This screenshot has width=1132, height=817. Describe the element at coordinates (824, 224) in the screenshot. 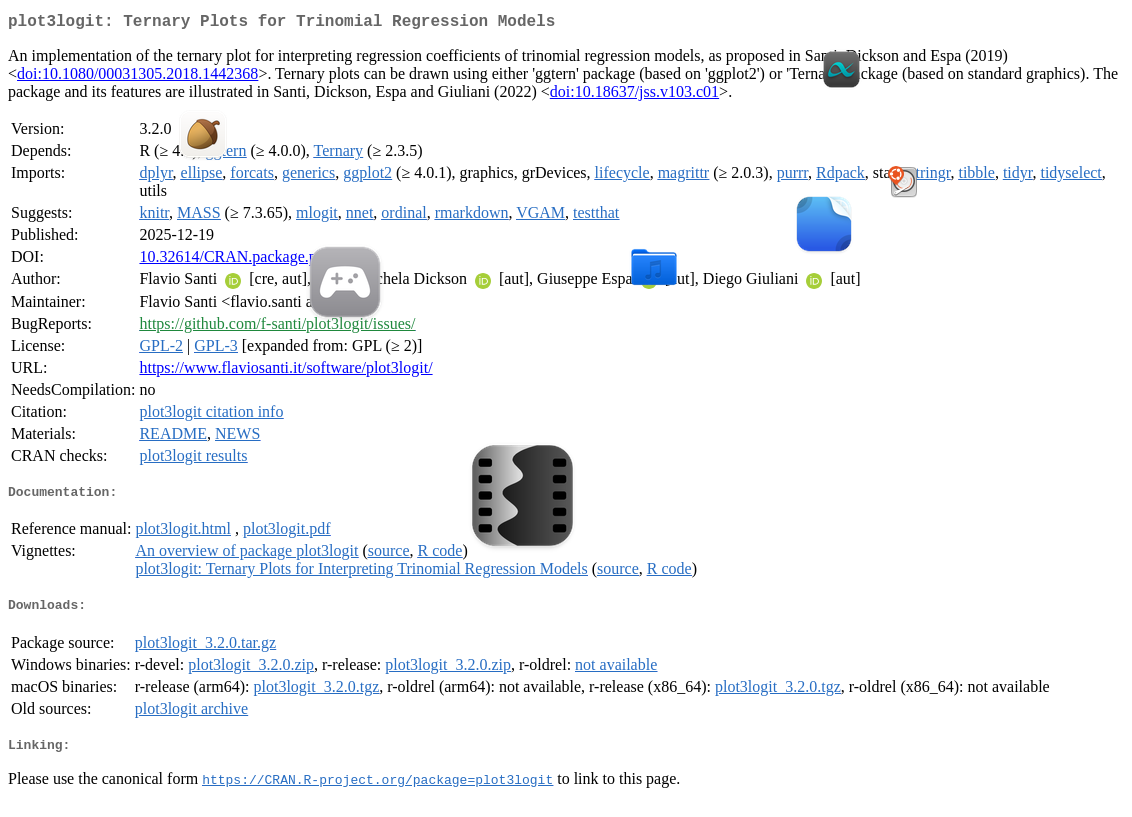

I see `open hot corners system preferences` at that location.